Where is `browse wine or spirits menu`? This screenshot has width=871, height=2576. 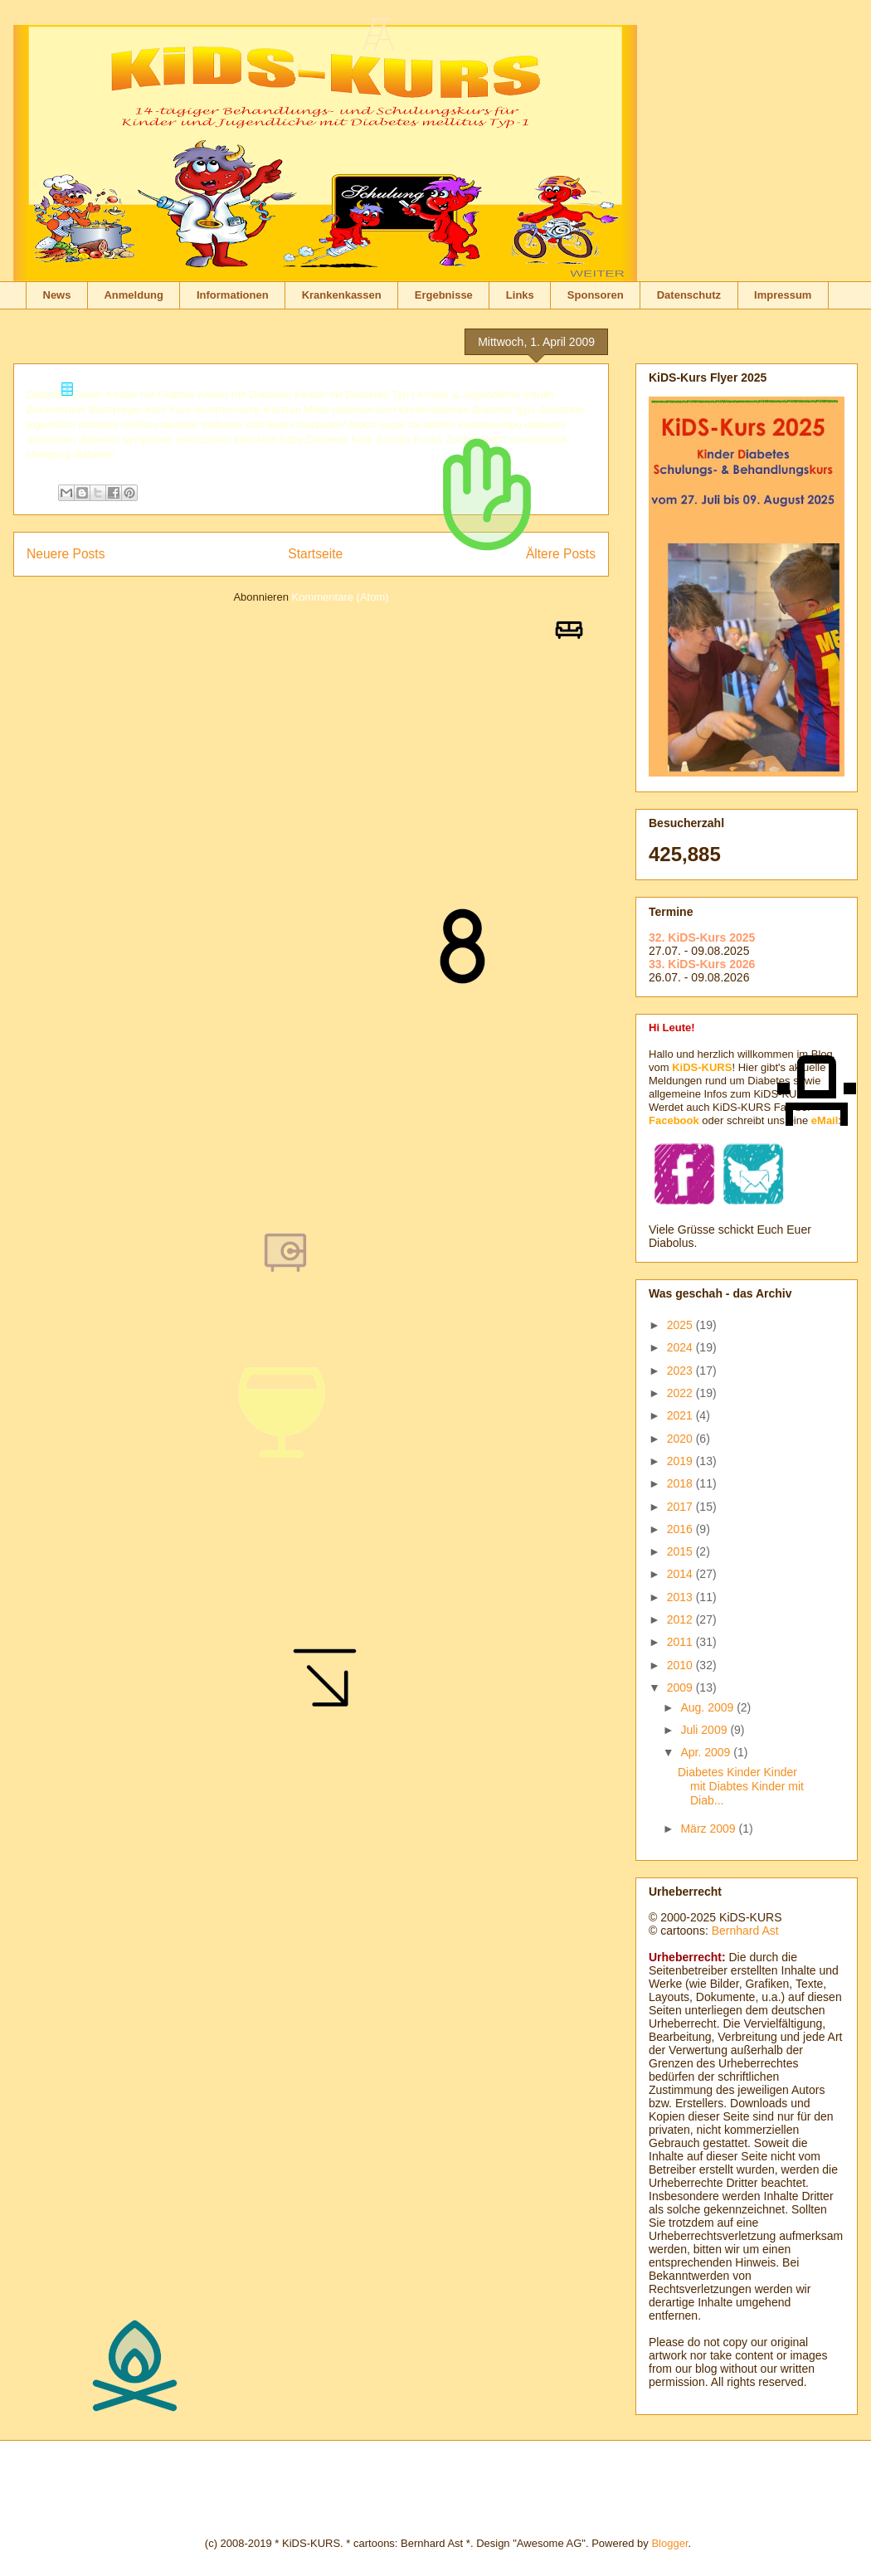
browse wine or spirits menu is located at coordinates (281, 1410).